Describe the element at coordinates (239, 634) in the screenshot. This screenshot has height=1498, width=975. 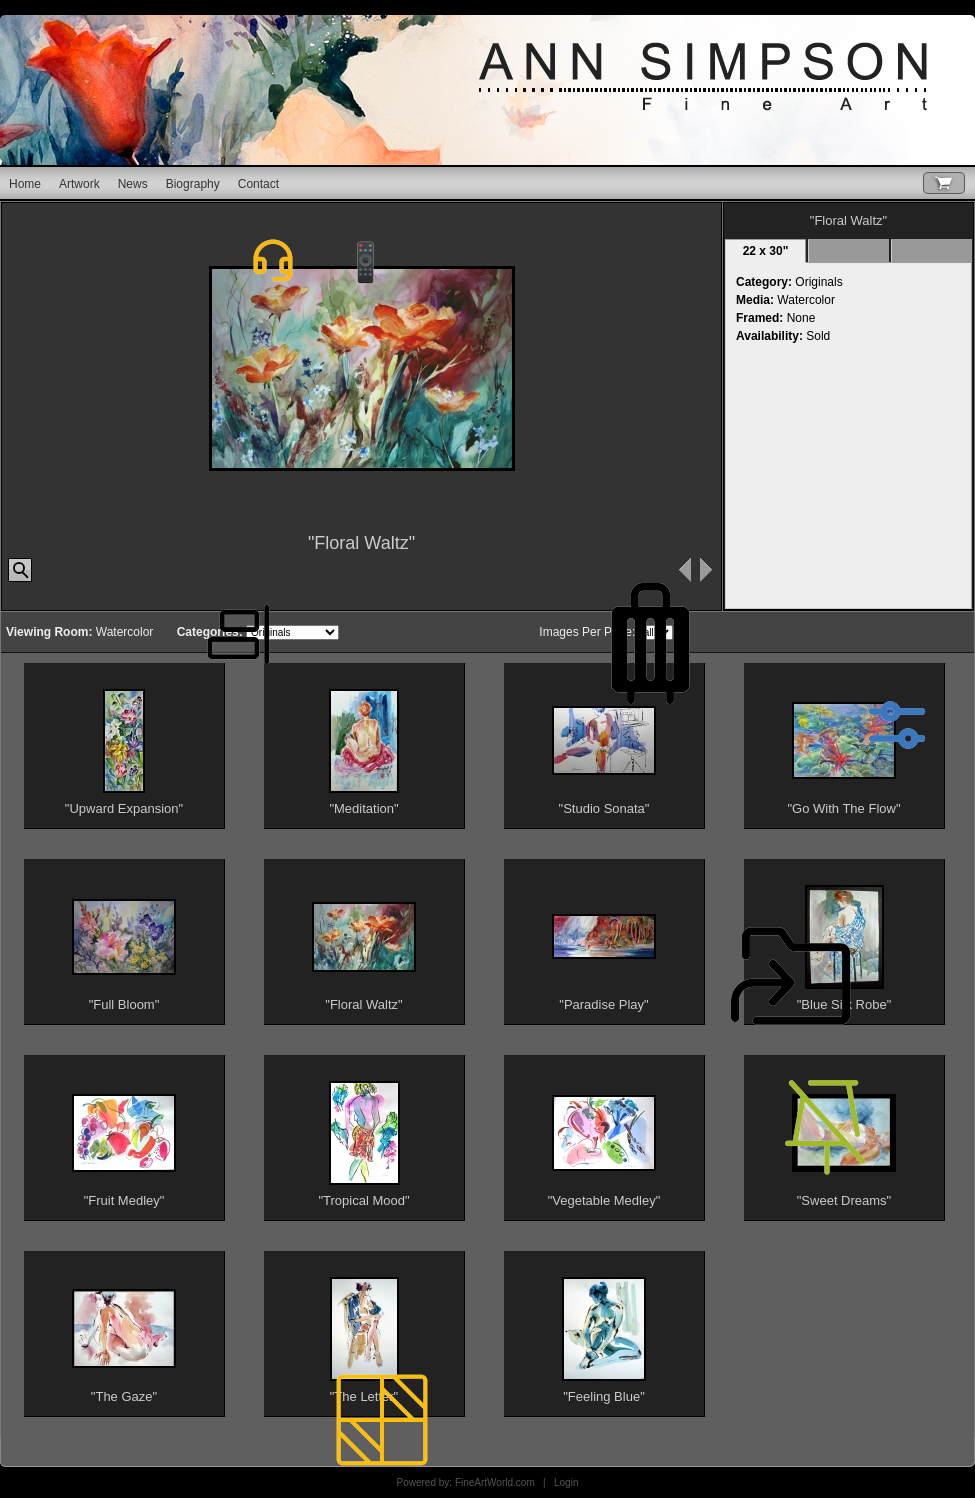
I see `align text or content to the right` at that location.